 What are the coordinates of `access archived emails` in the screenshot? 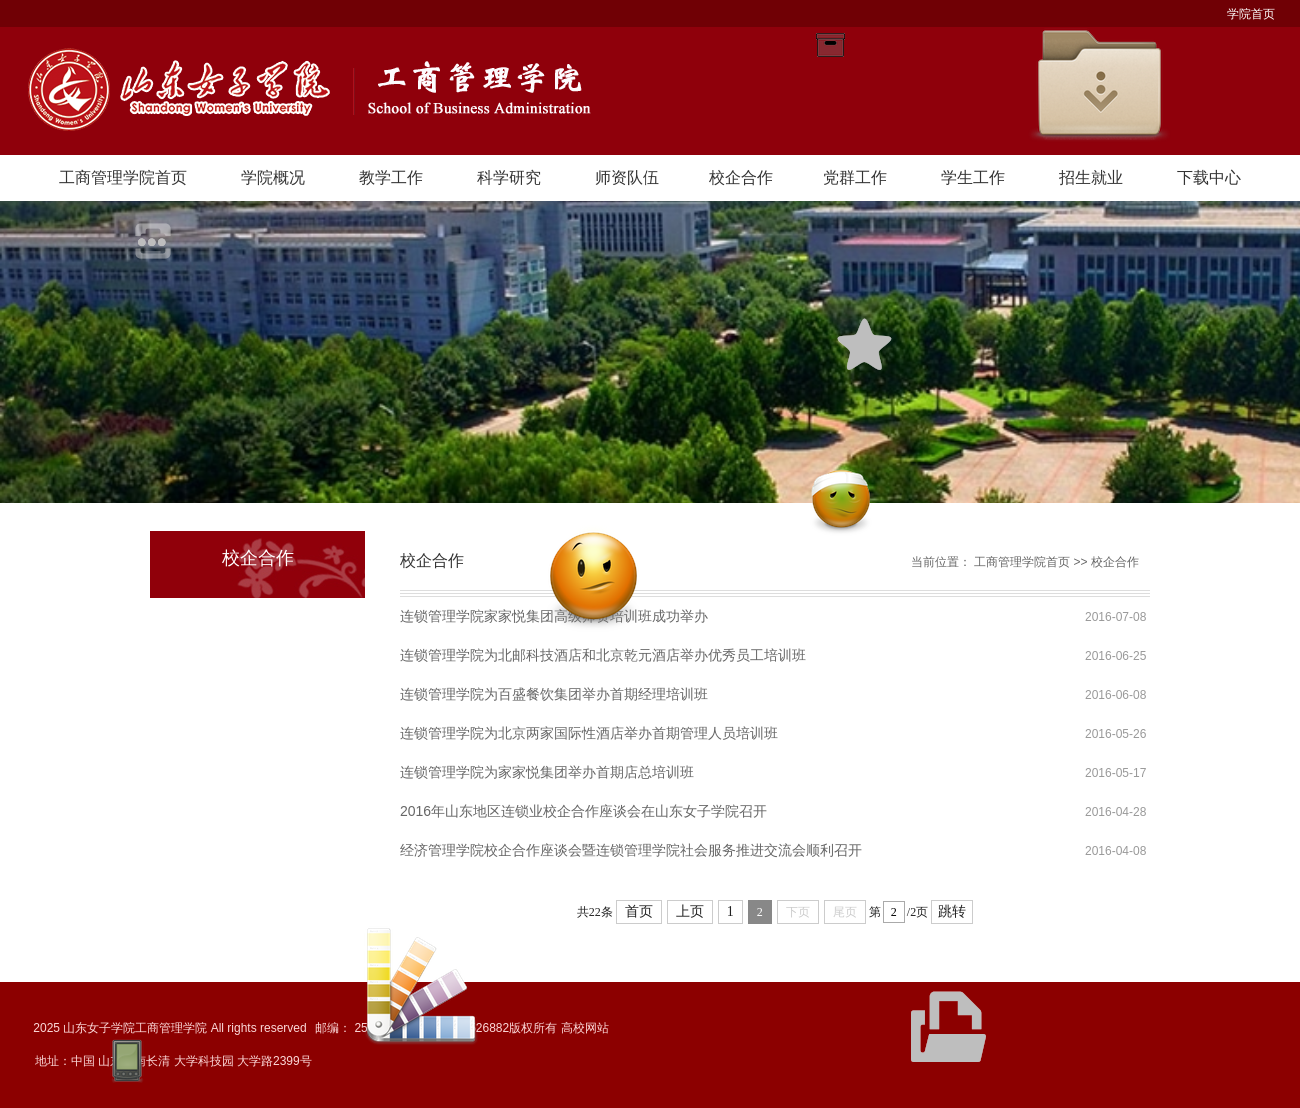 It's located at (830, 44).